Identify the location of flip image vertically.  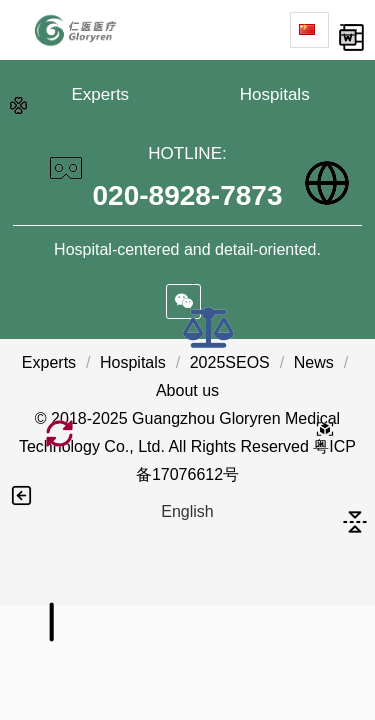
(355, 522).